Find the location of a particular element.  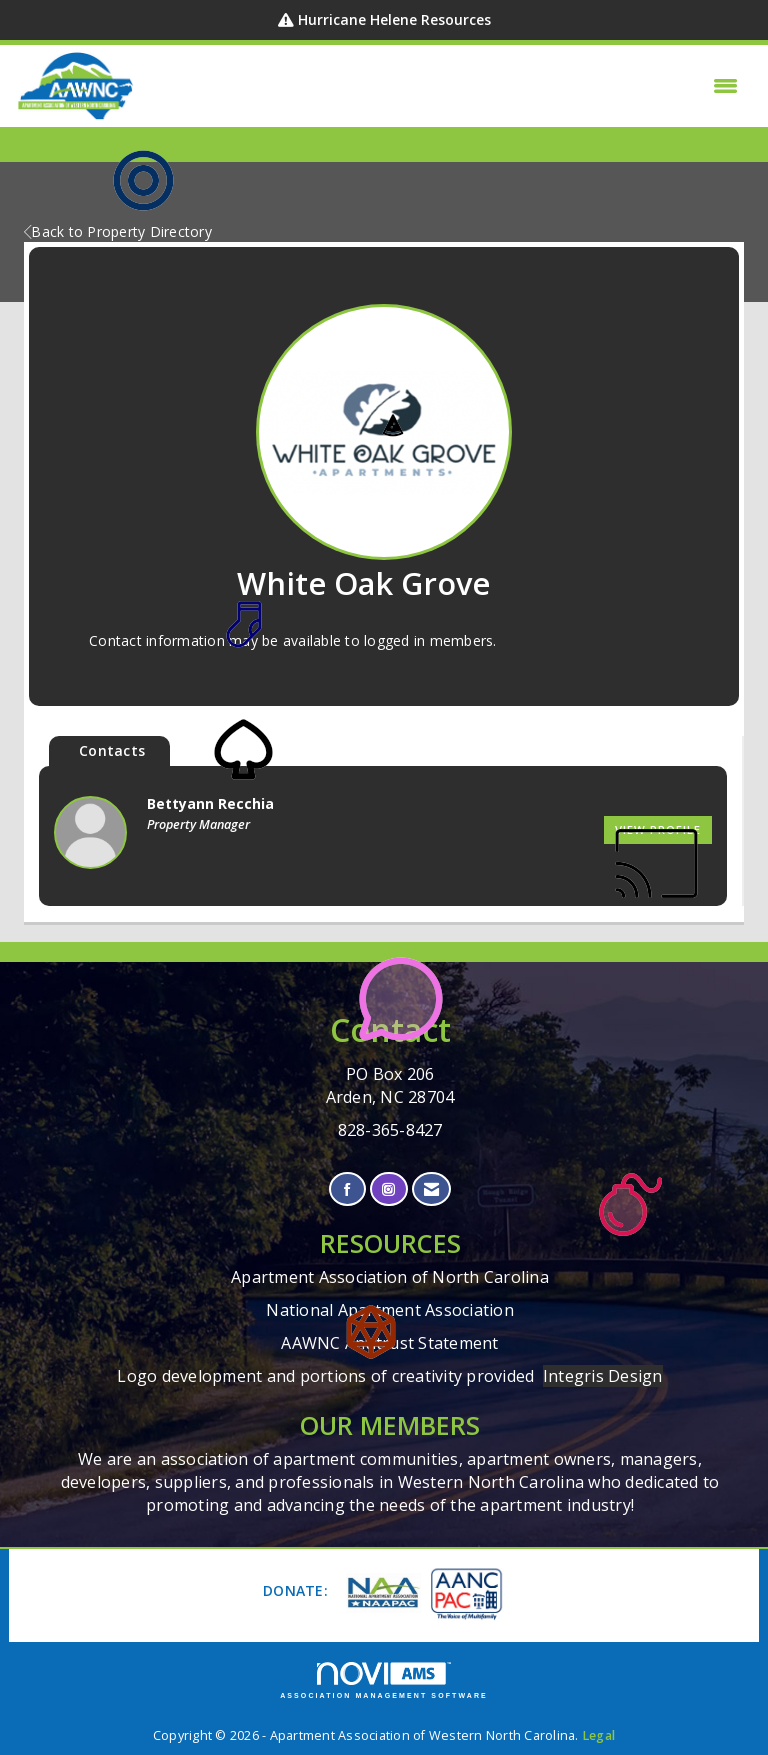

browse clothing or apparel items is located at coordinates (245, 623).